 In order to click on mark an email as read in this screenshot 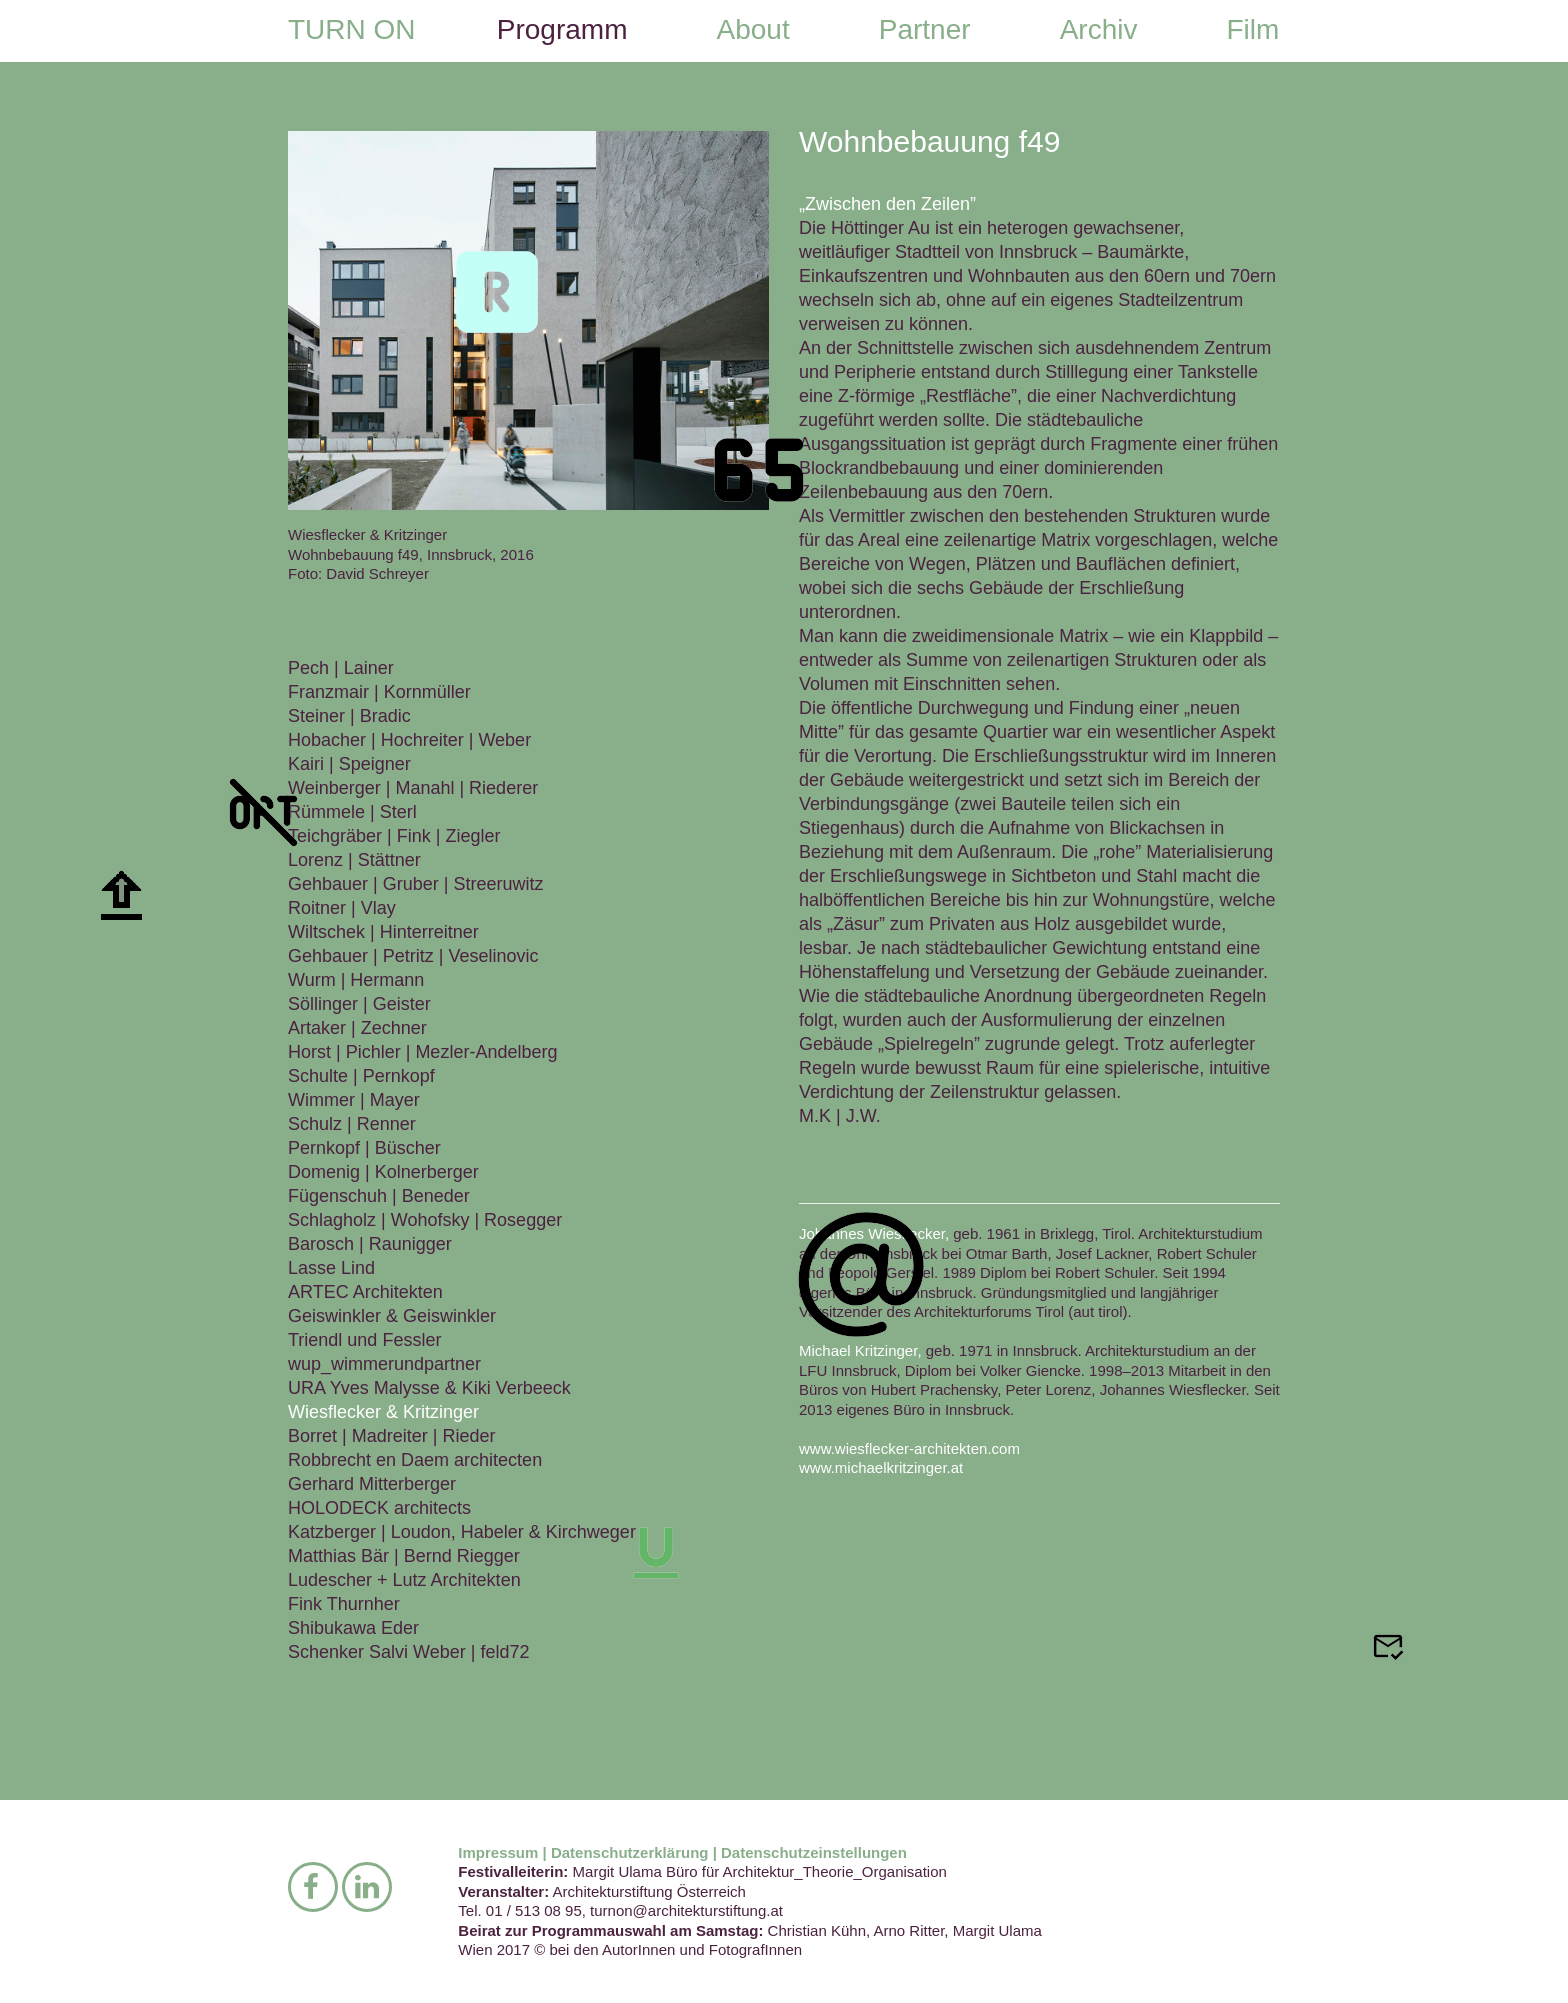, I will do `click(1388, 1646)`.